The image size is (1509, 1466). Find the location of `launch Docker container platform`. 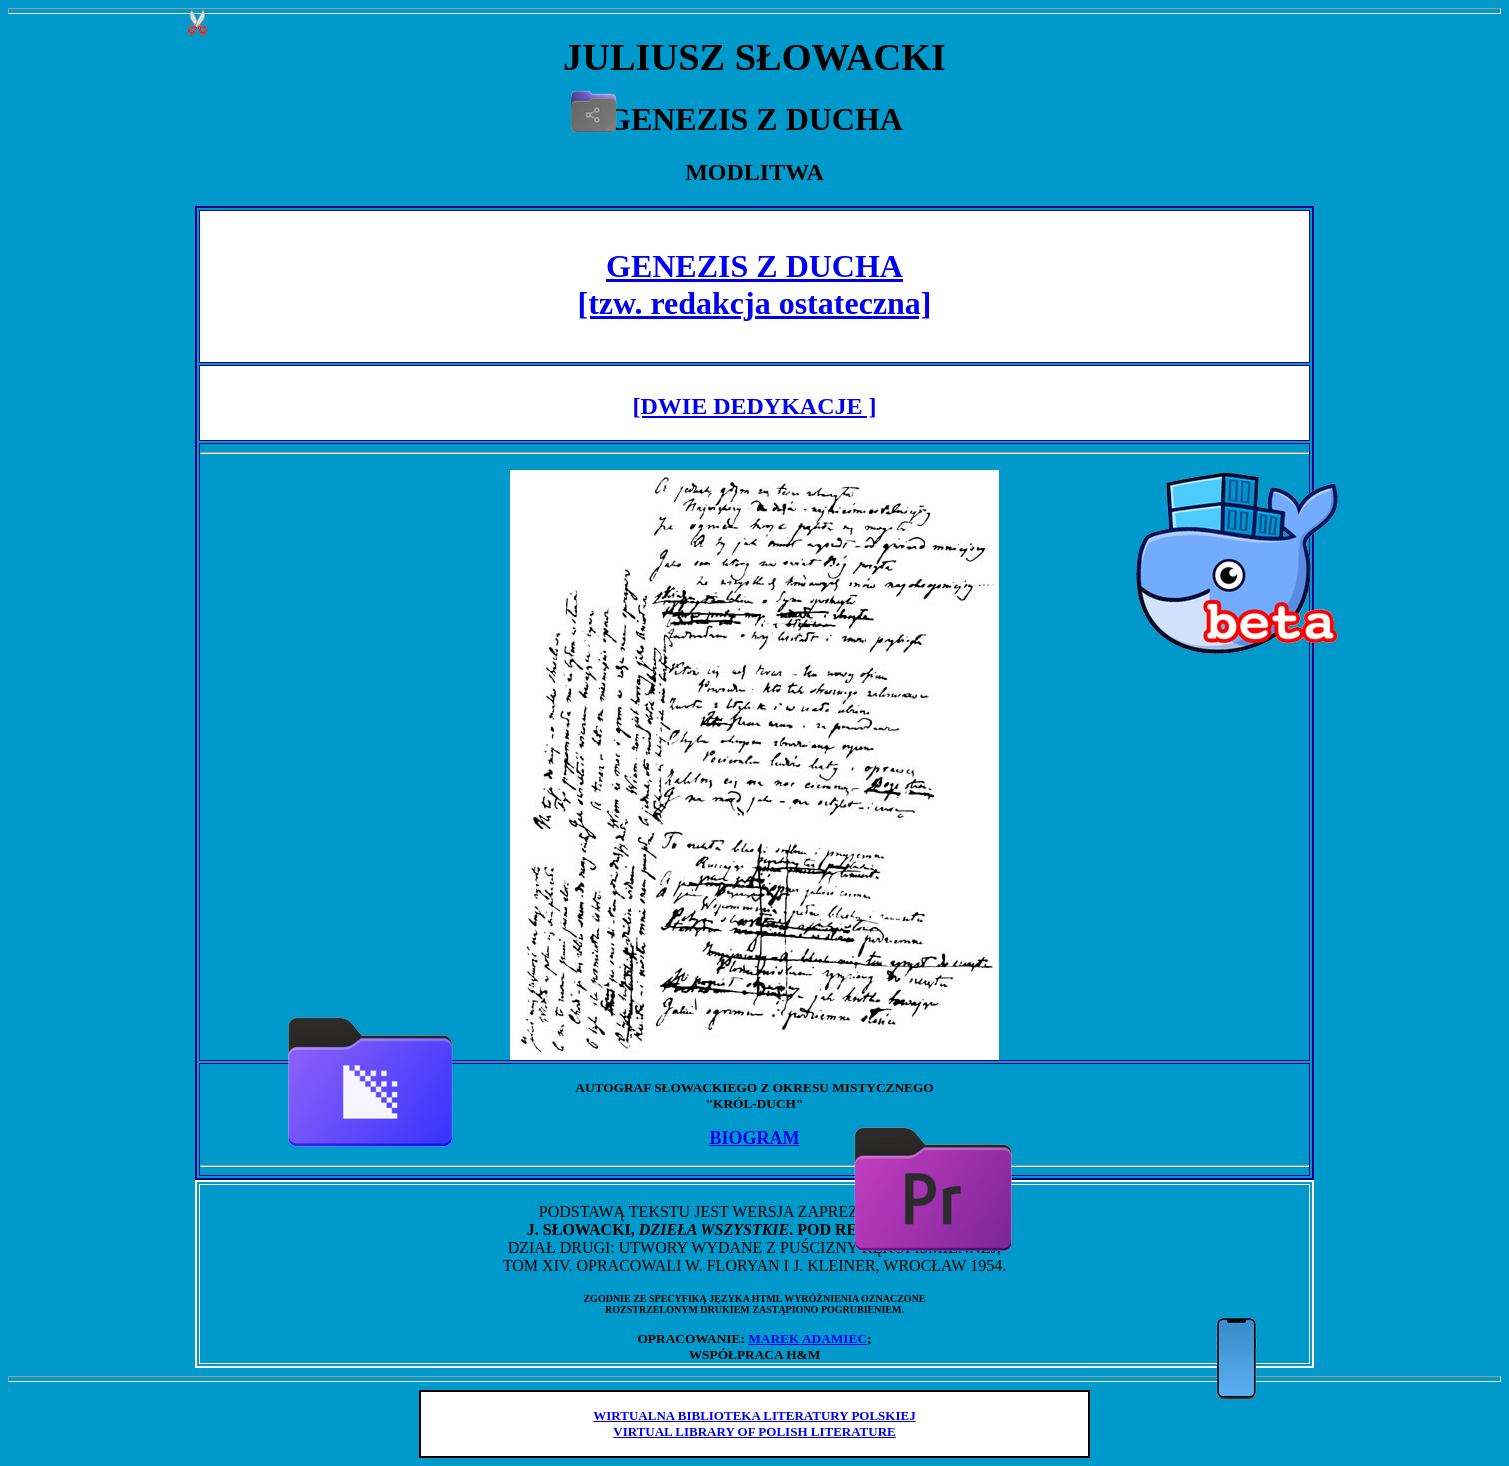

launch Docker container platform is located at coordinates (1237, 563).